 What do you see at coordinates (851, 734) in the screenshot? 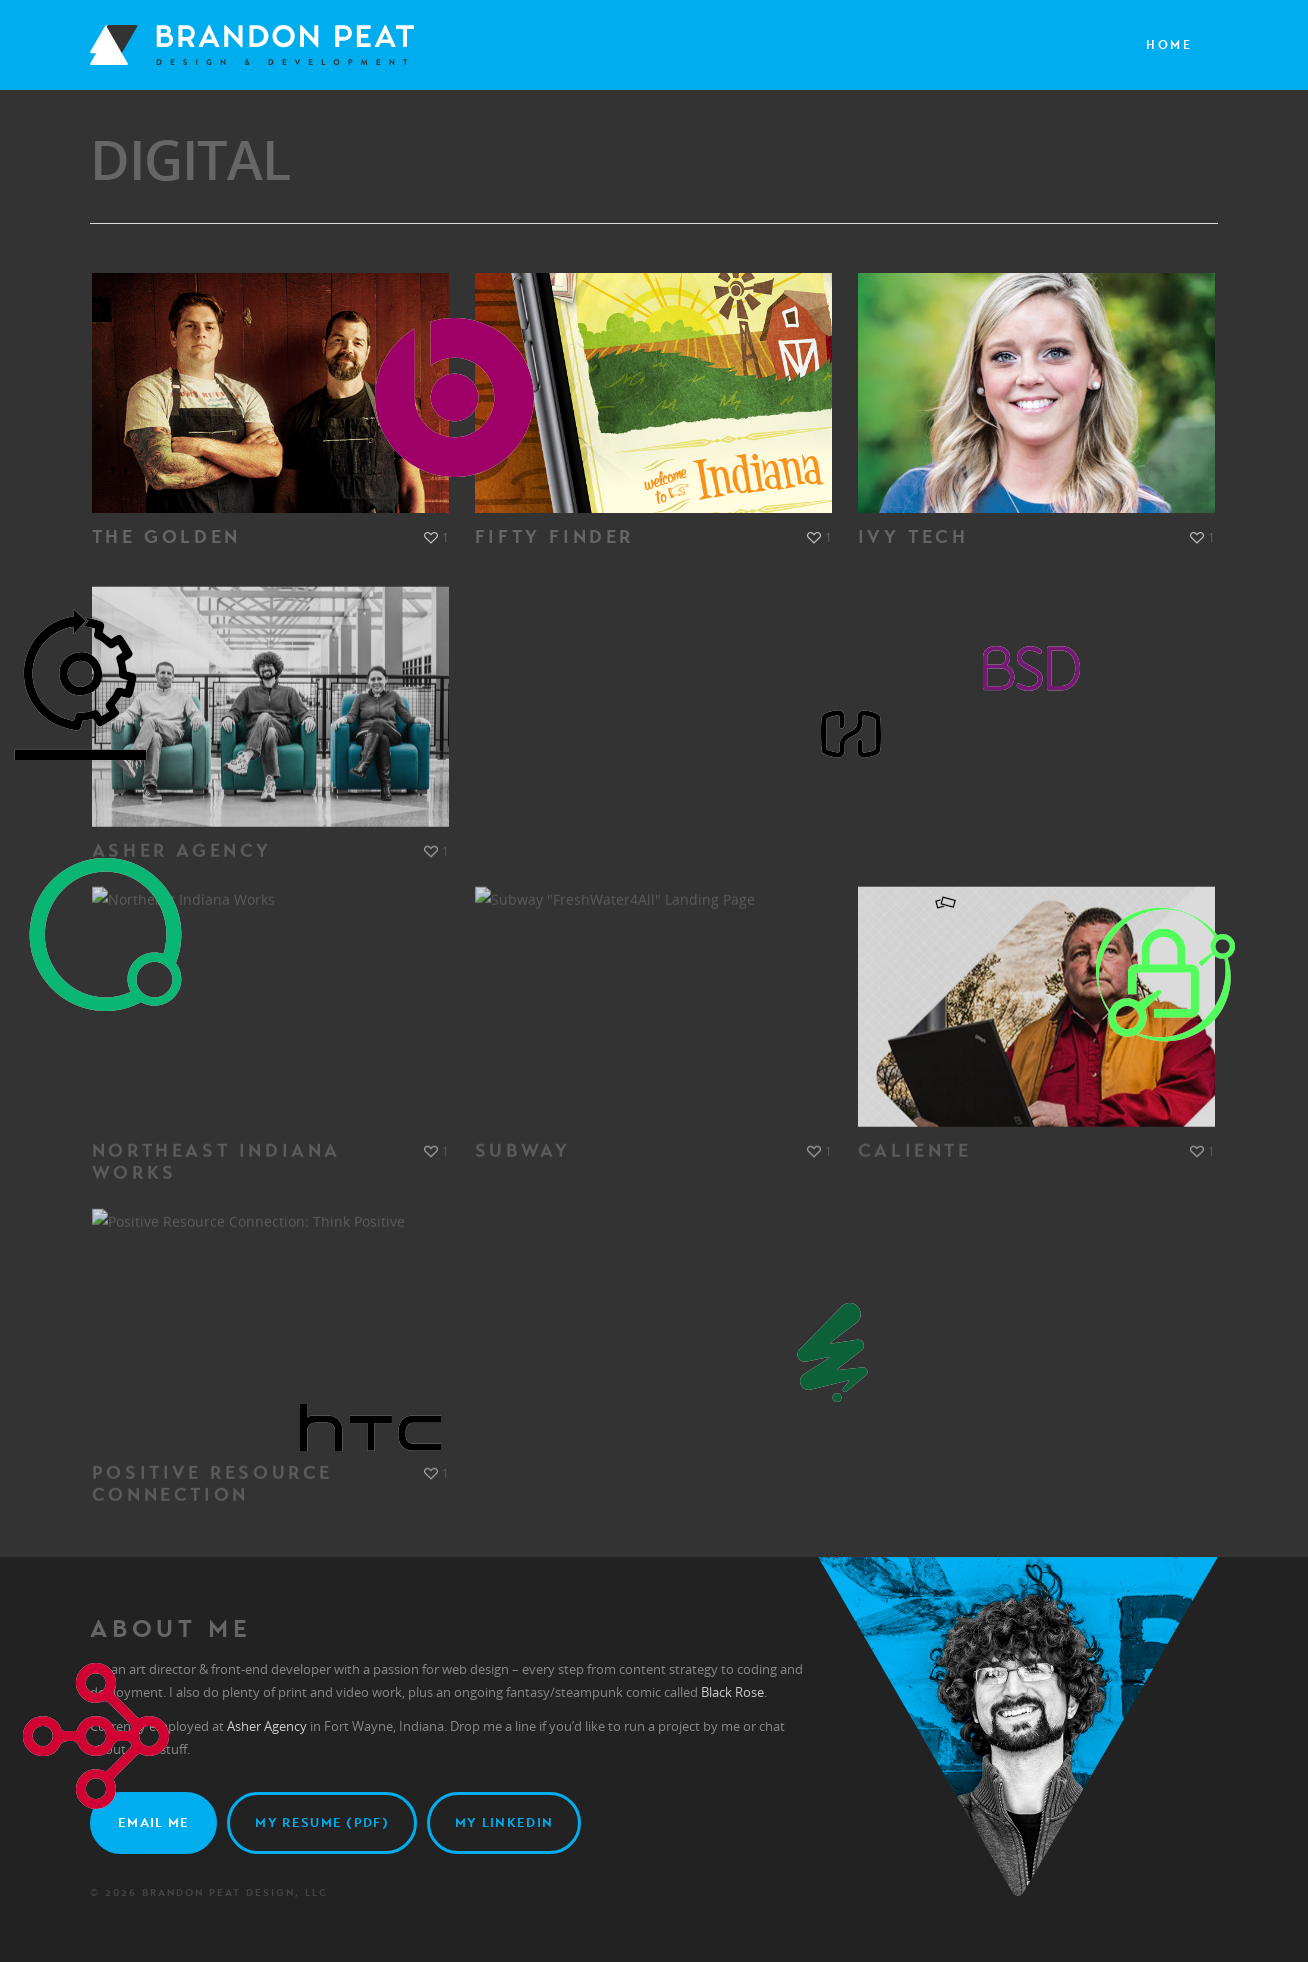
I see `open the Hevy workout tracking app` at bounding box center [851, 734].